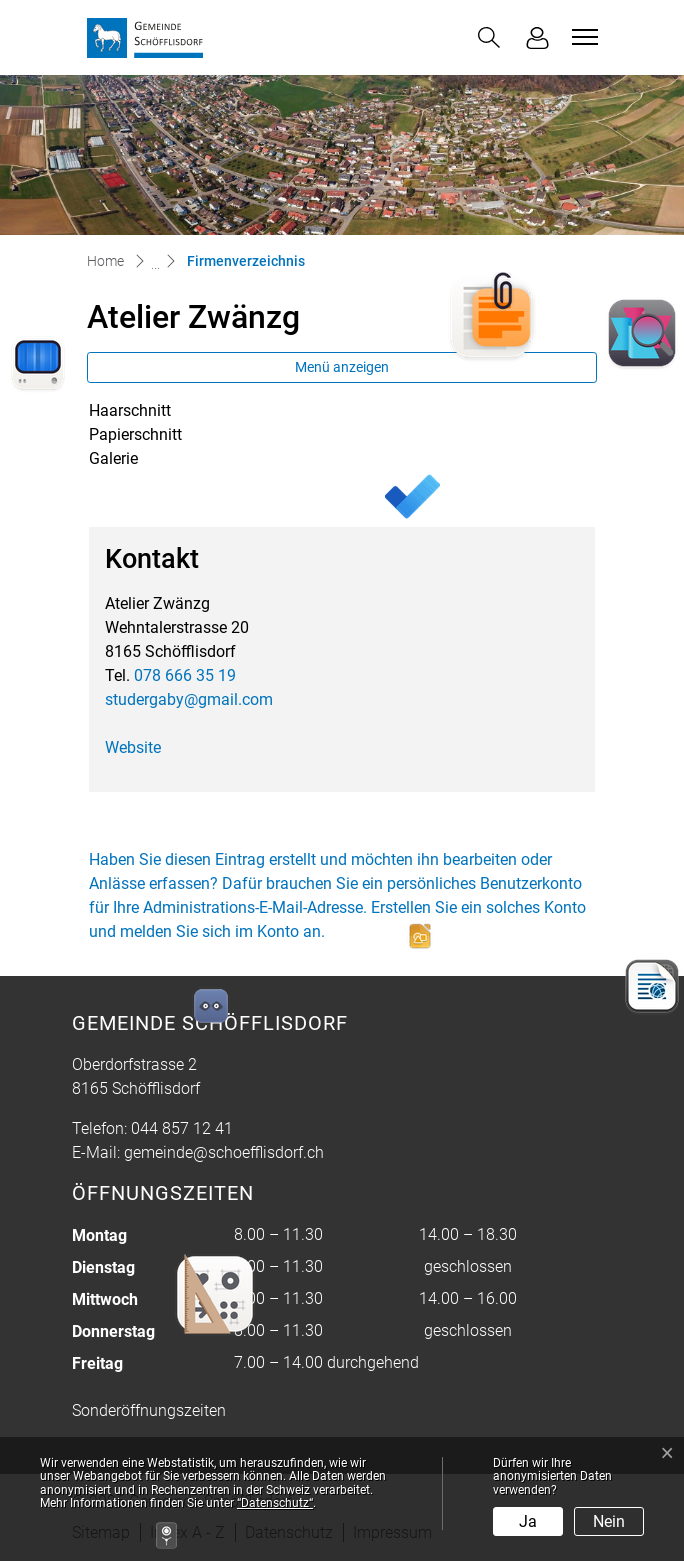 This screenshot has width=684, height=1561. Describe the element at coordinates (211, 1006) in the screenshot. I see `open mockoon api mocking application` at that location.